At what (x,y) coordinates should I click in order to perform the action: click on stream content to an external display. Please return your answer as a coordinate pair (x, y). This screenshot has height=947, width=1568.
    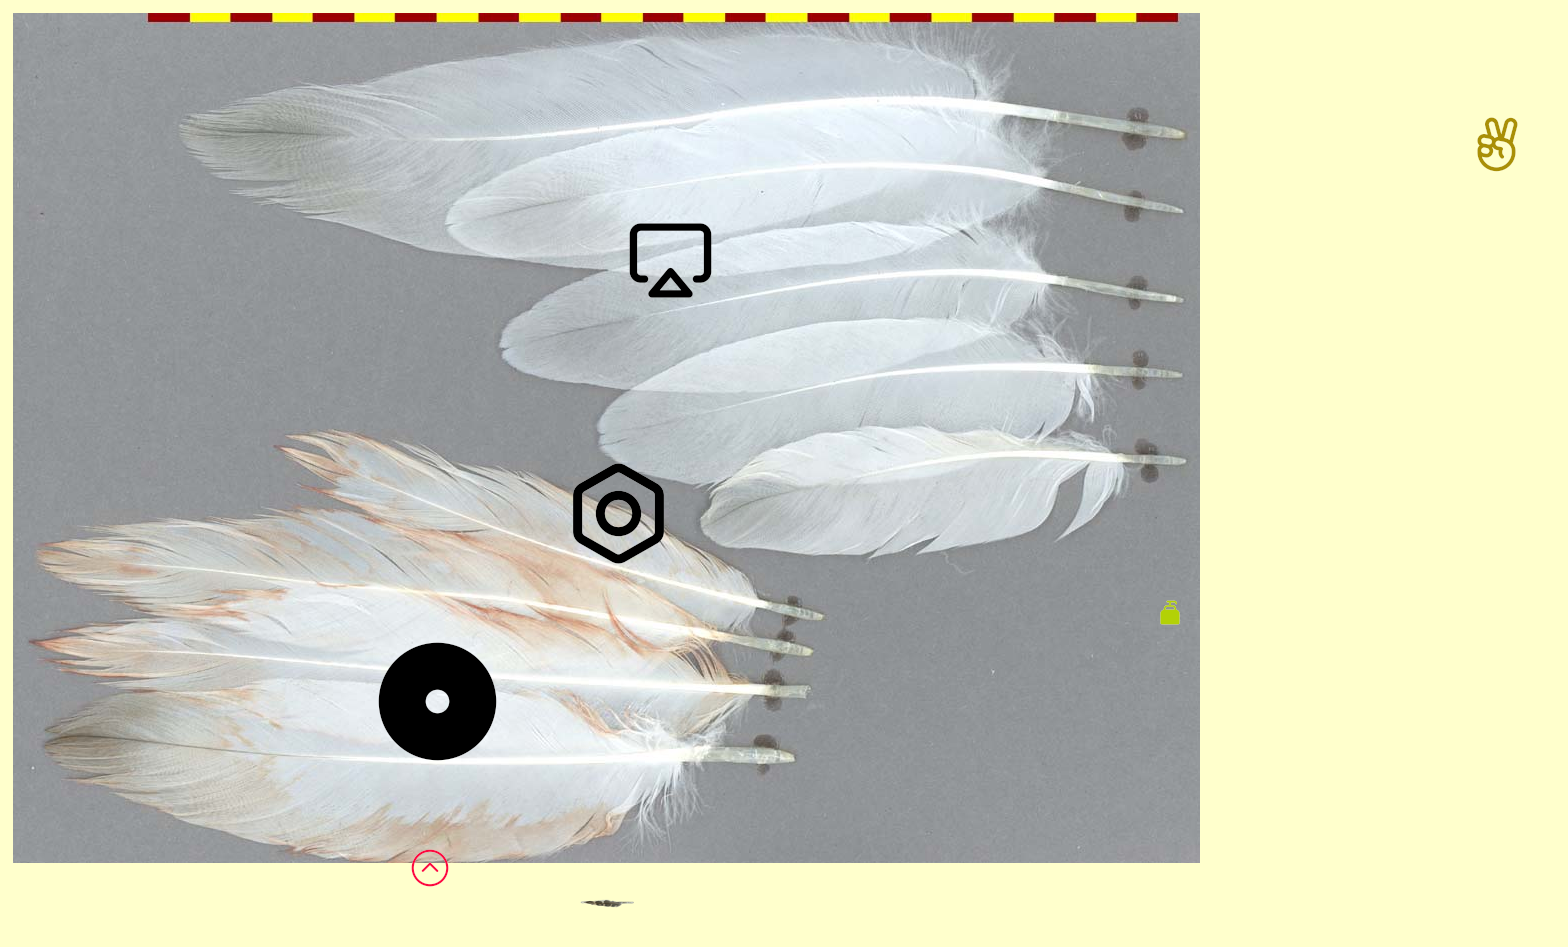
    Looking at the image, I should click on (670, 260).